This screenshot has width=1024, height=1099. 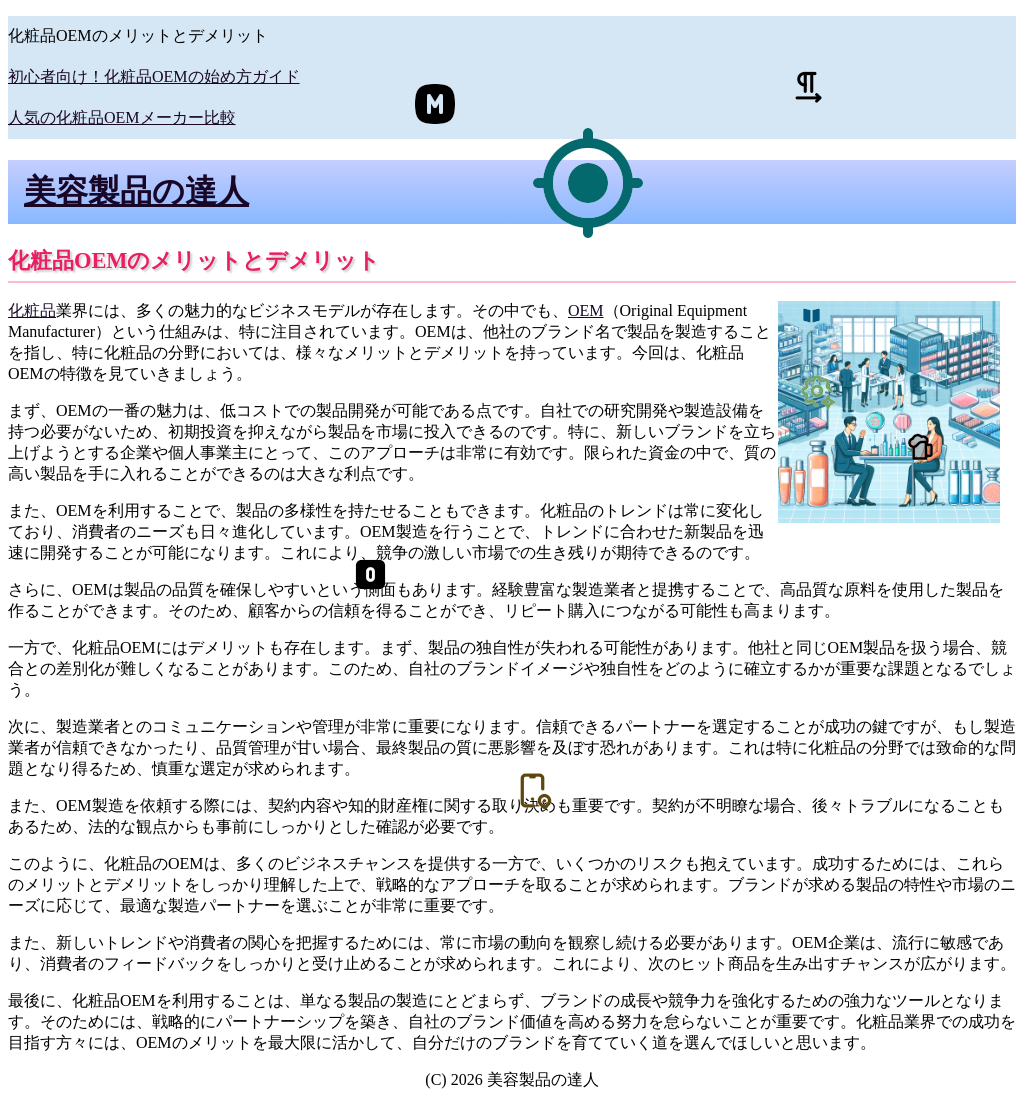 I want to click on find nearby sports bars or pubs, so click(x=920, y=447).